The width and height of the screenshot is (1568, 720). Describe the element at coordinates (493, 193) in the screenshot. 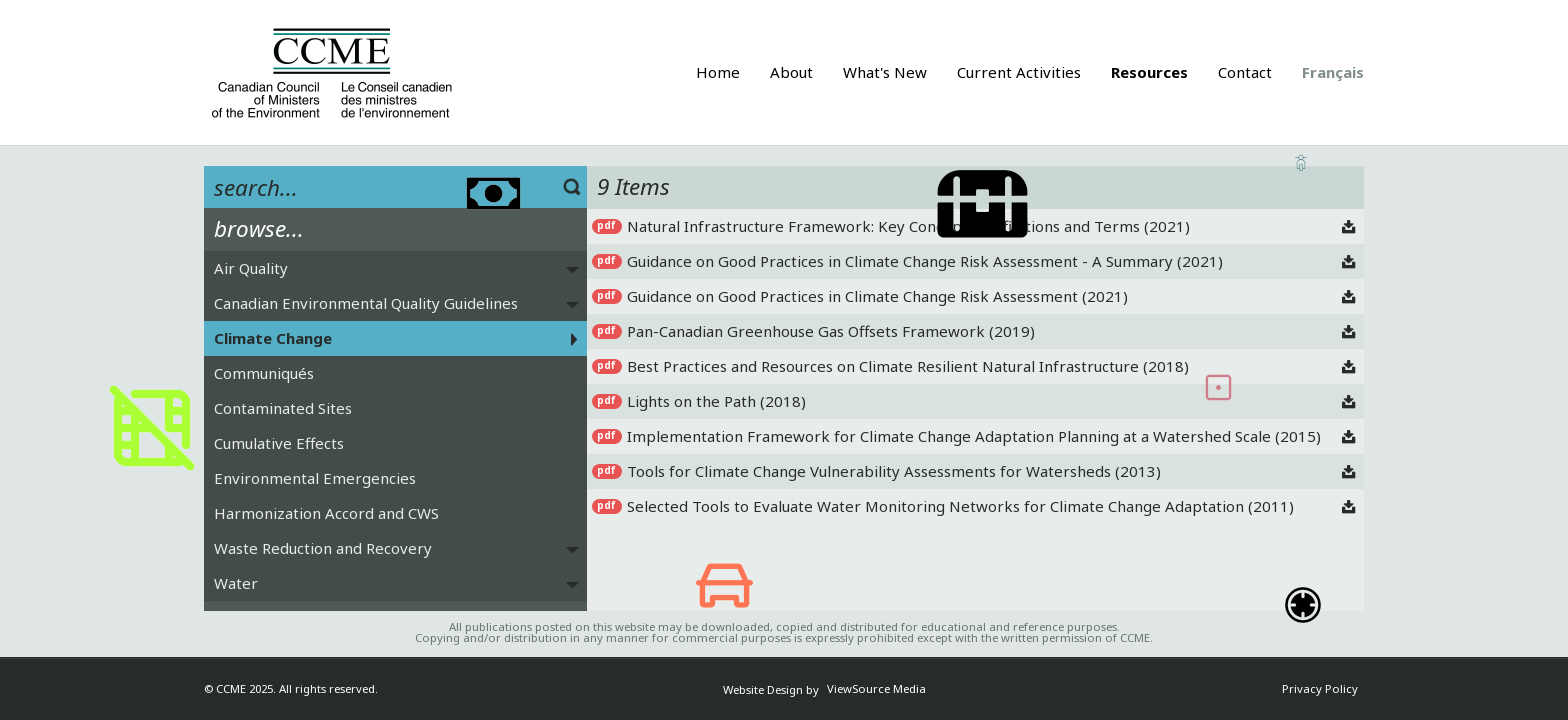

I see `view your account balance` at that location.